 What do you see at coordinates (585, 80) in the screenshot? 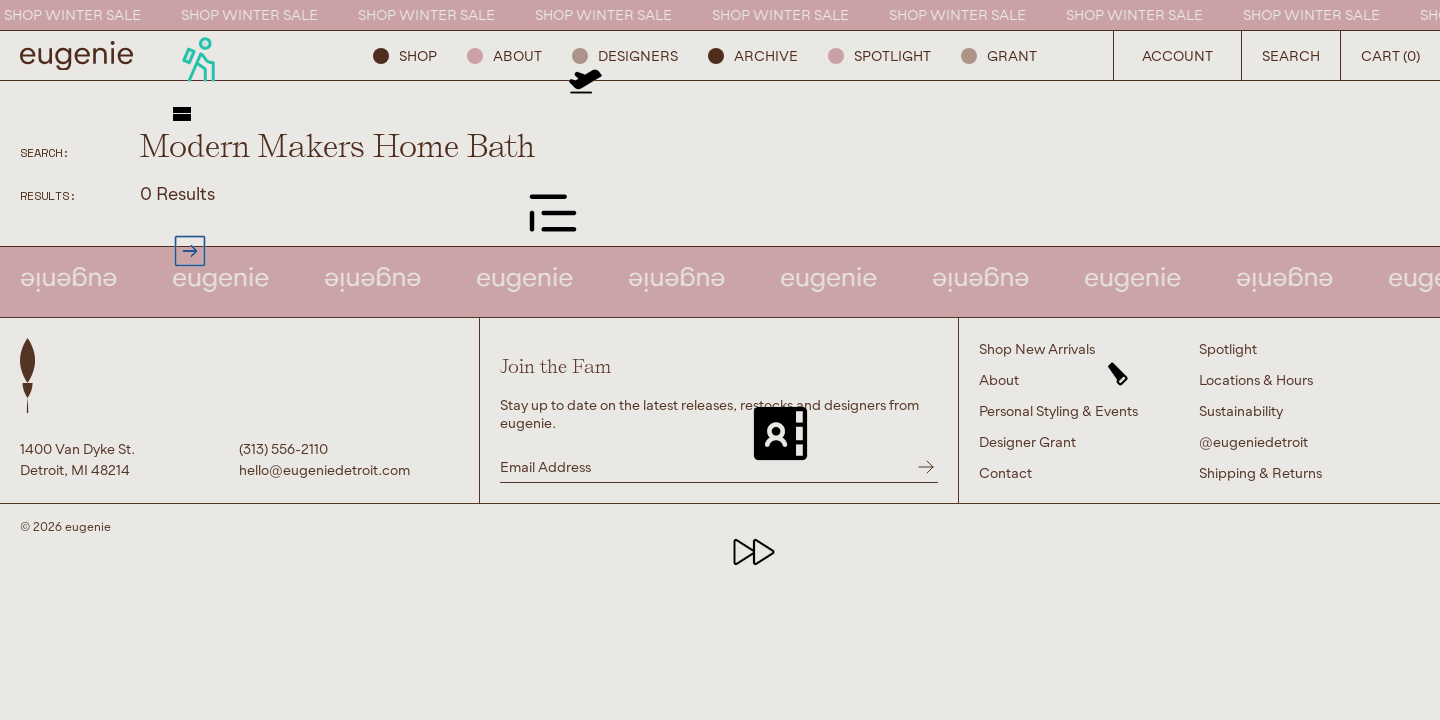
I see `indicates flight departure status` at bounding box center [585, 80].